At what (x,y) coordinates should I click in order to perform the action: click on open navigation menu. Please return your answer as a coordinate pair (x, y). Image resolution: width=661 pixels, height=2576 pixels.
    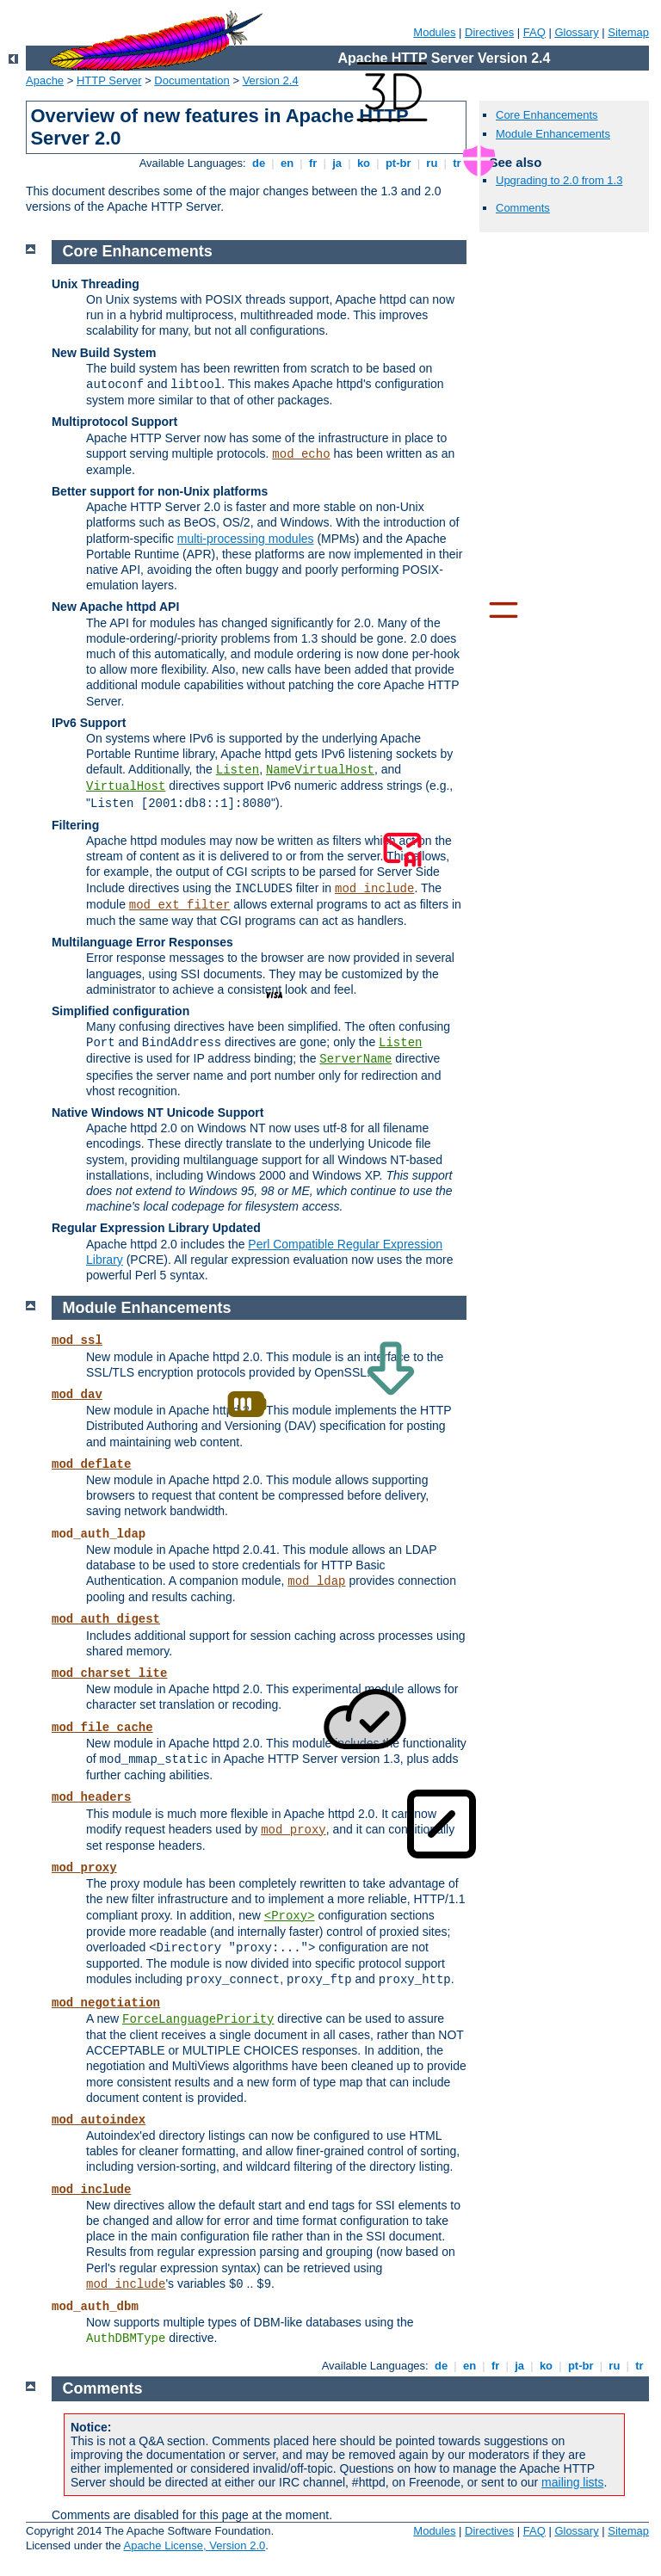
    Looking at the image, I should click on (503, 610).